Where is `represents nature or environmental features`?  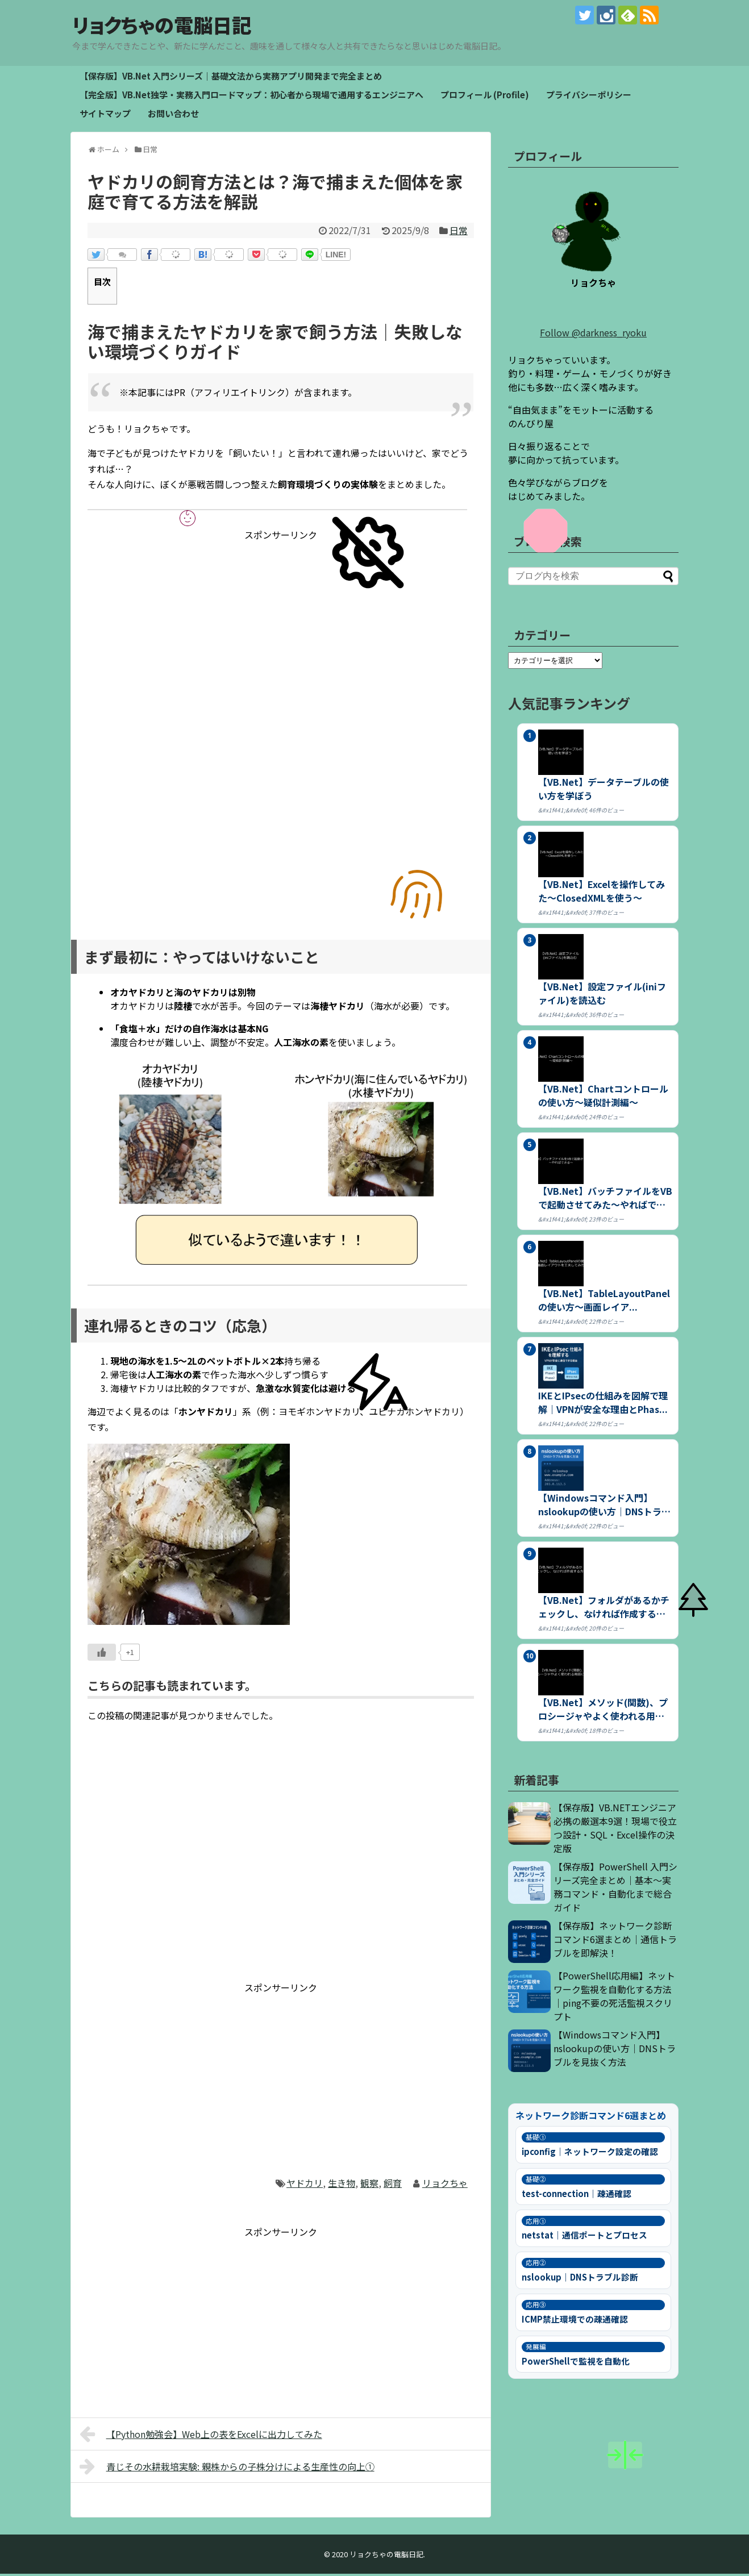
represents nature or environmental features is located at coordinates (693, 1600).